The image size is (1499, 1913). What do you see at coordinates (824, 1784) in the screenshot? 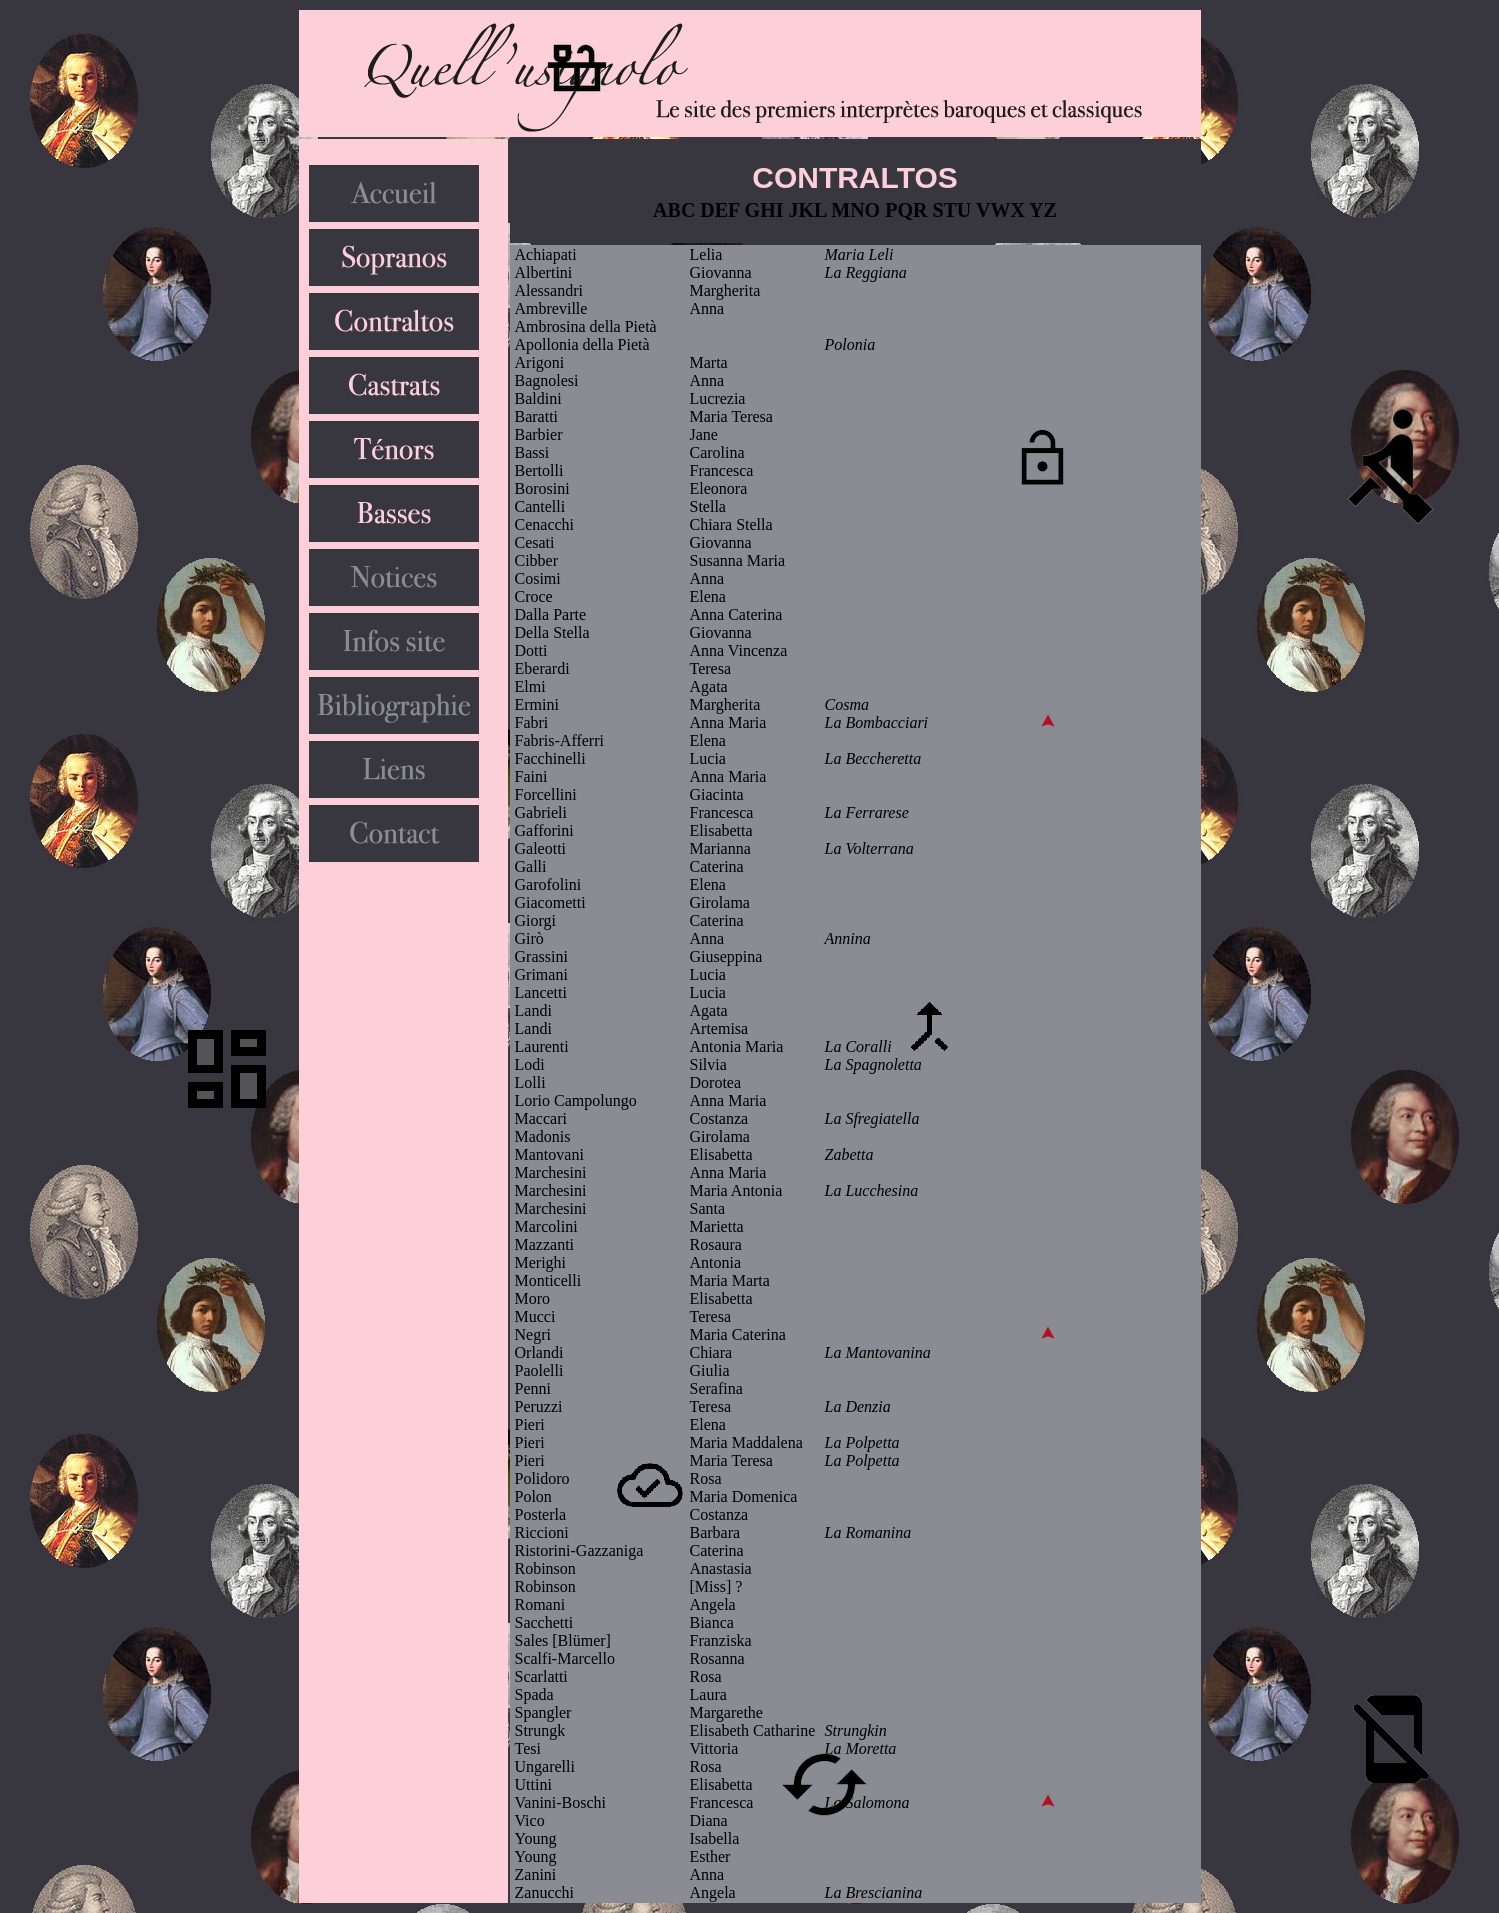
I see `refresh or reload content` at bounding box center [824, 1784].